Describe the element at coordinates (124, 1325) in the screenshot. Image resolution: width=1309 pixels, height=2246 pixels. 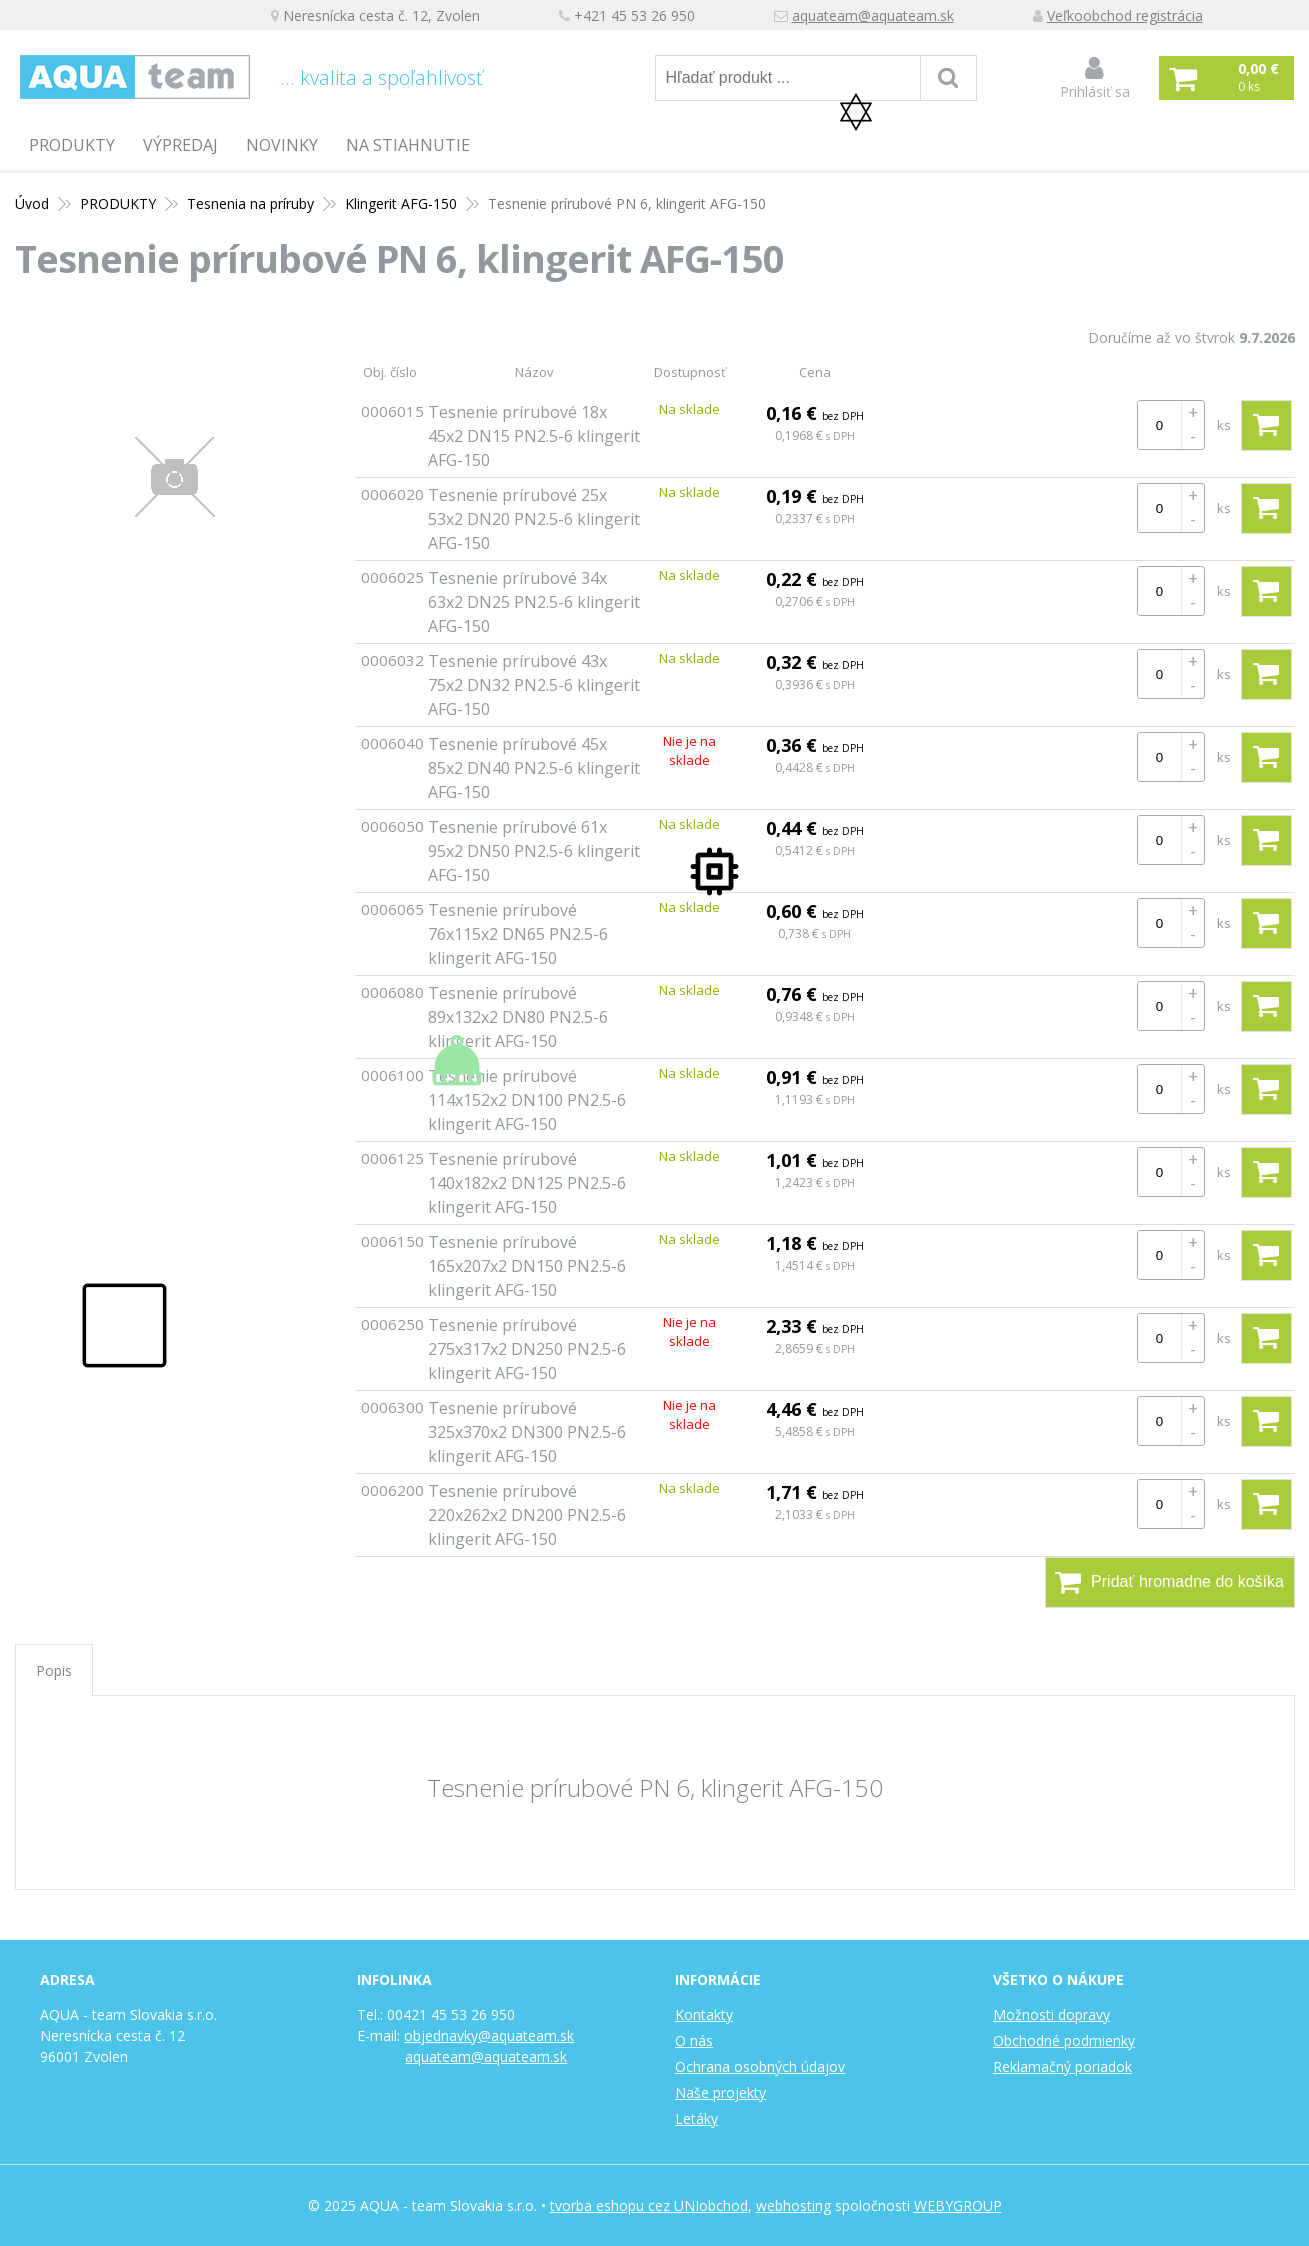
I see `stop media playback` at that location.